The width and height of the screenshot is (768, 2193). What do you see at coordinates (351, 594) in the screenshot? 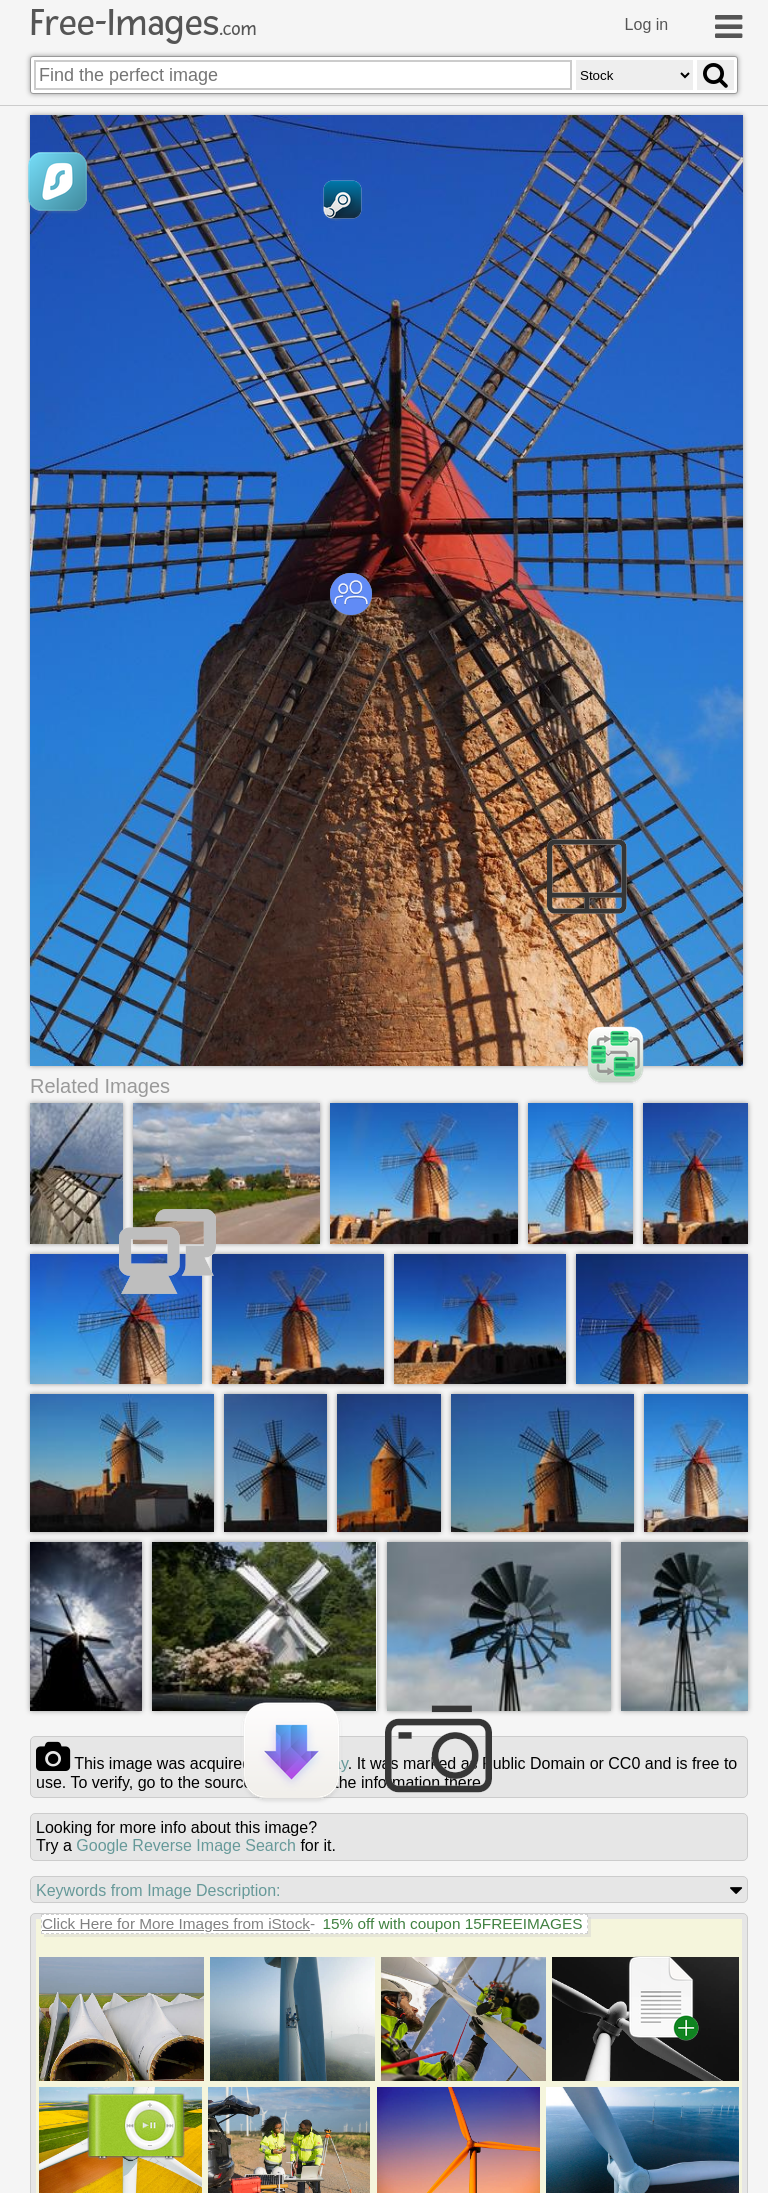
I see `access user accounts and settings` at bounding box center [351, 594].